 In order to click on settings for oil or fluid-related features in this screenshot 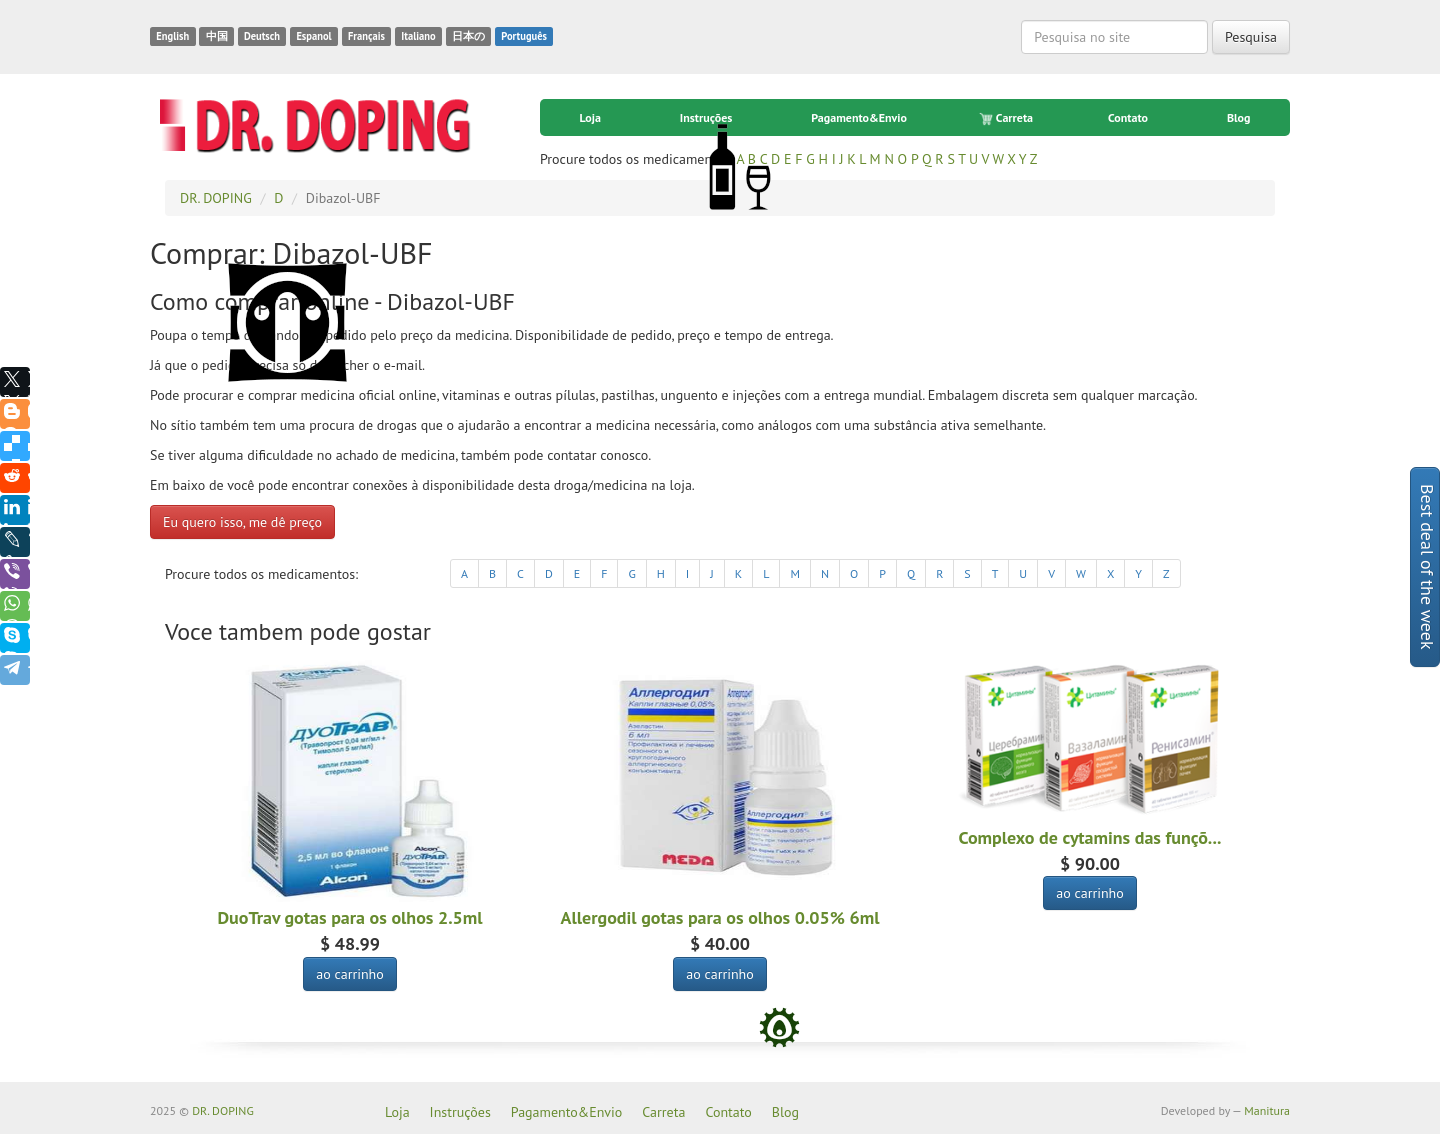, I will do `click(779, 1027)`.